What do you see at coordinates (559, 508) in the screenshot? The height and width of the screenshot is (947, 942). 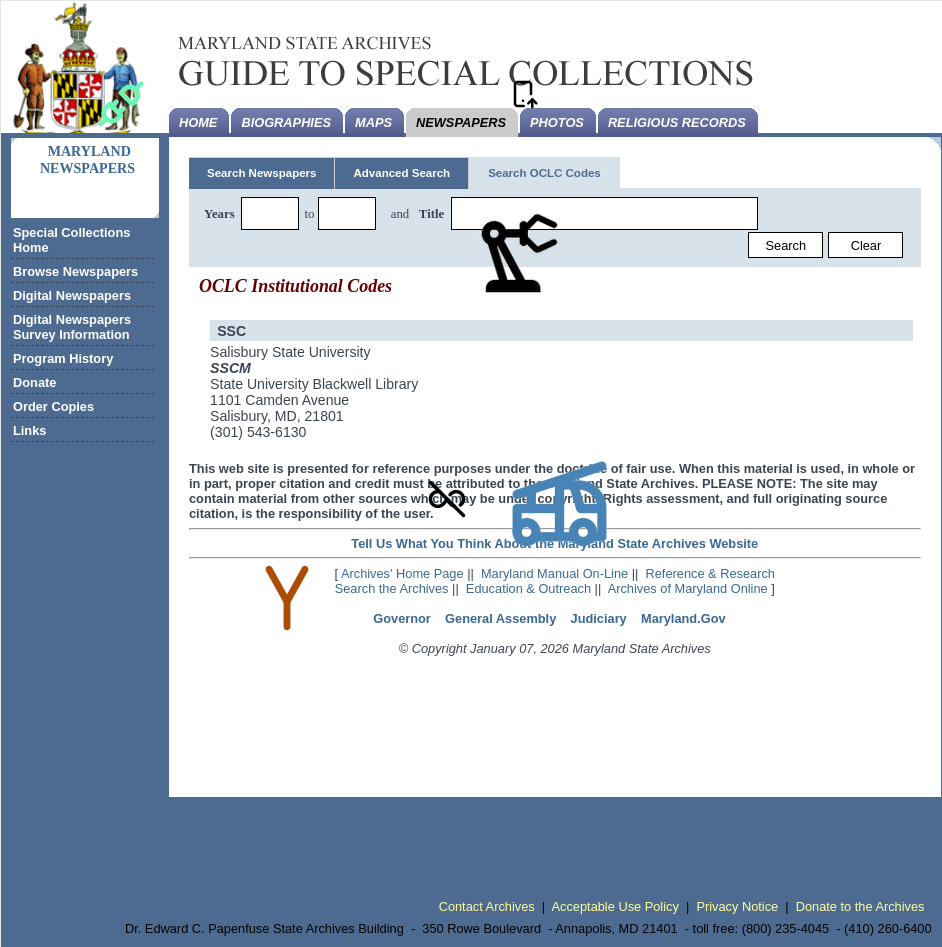 I see `indicates emergency services or fire department` at bounding box center [559, 508].